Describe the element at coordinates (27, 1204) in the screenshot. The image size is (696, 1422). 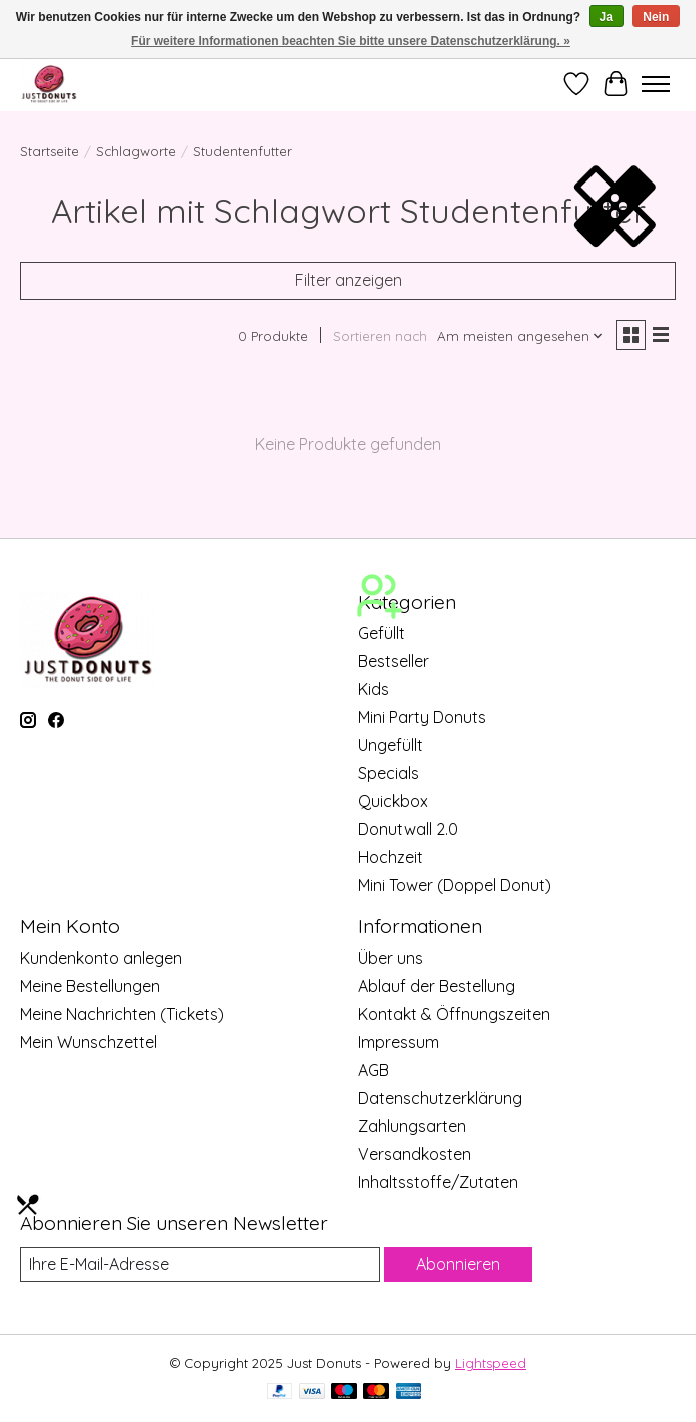
I see `view restaurant or dining options` at that location.